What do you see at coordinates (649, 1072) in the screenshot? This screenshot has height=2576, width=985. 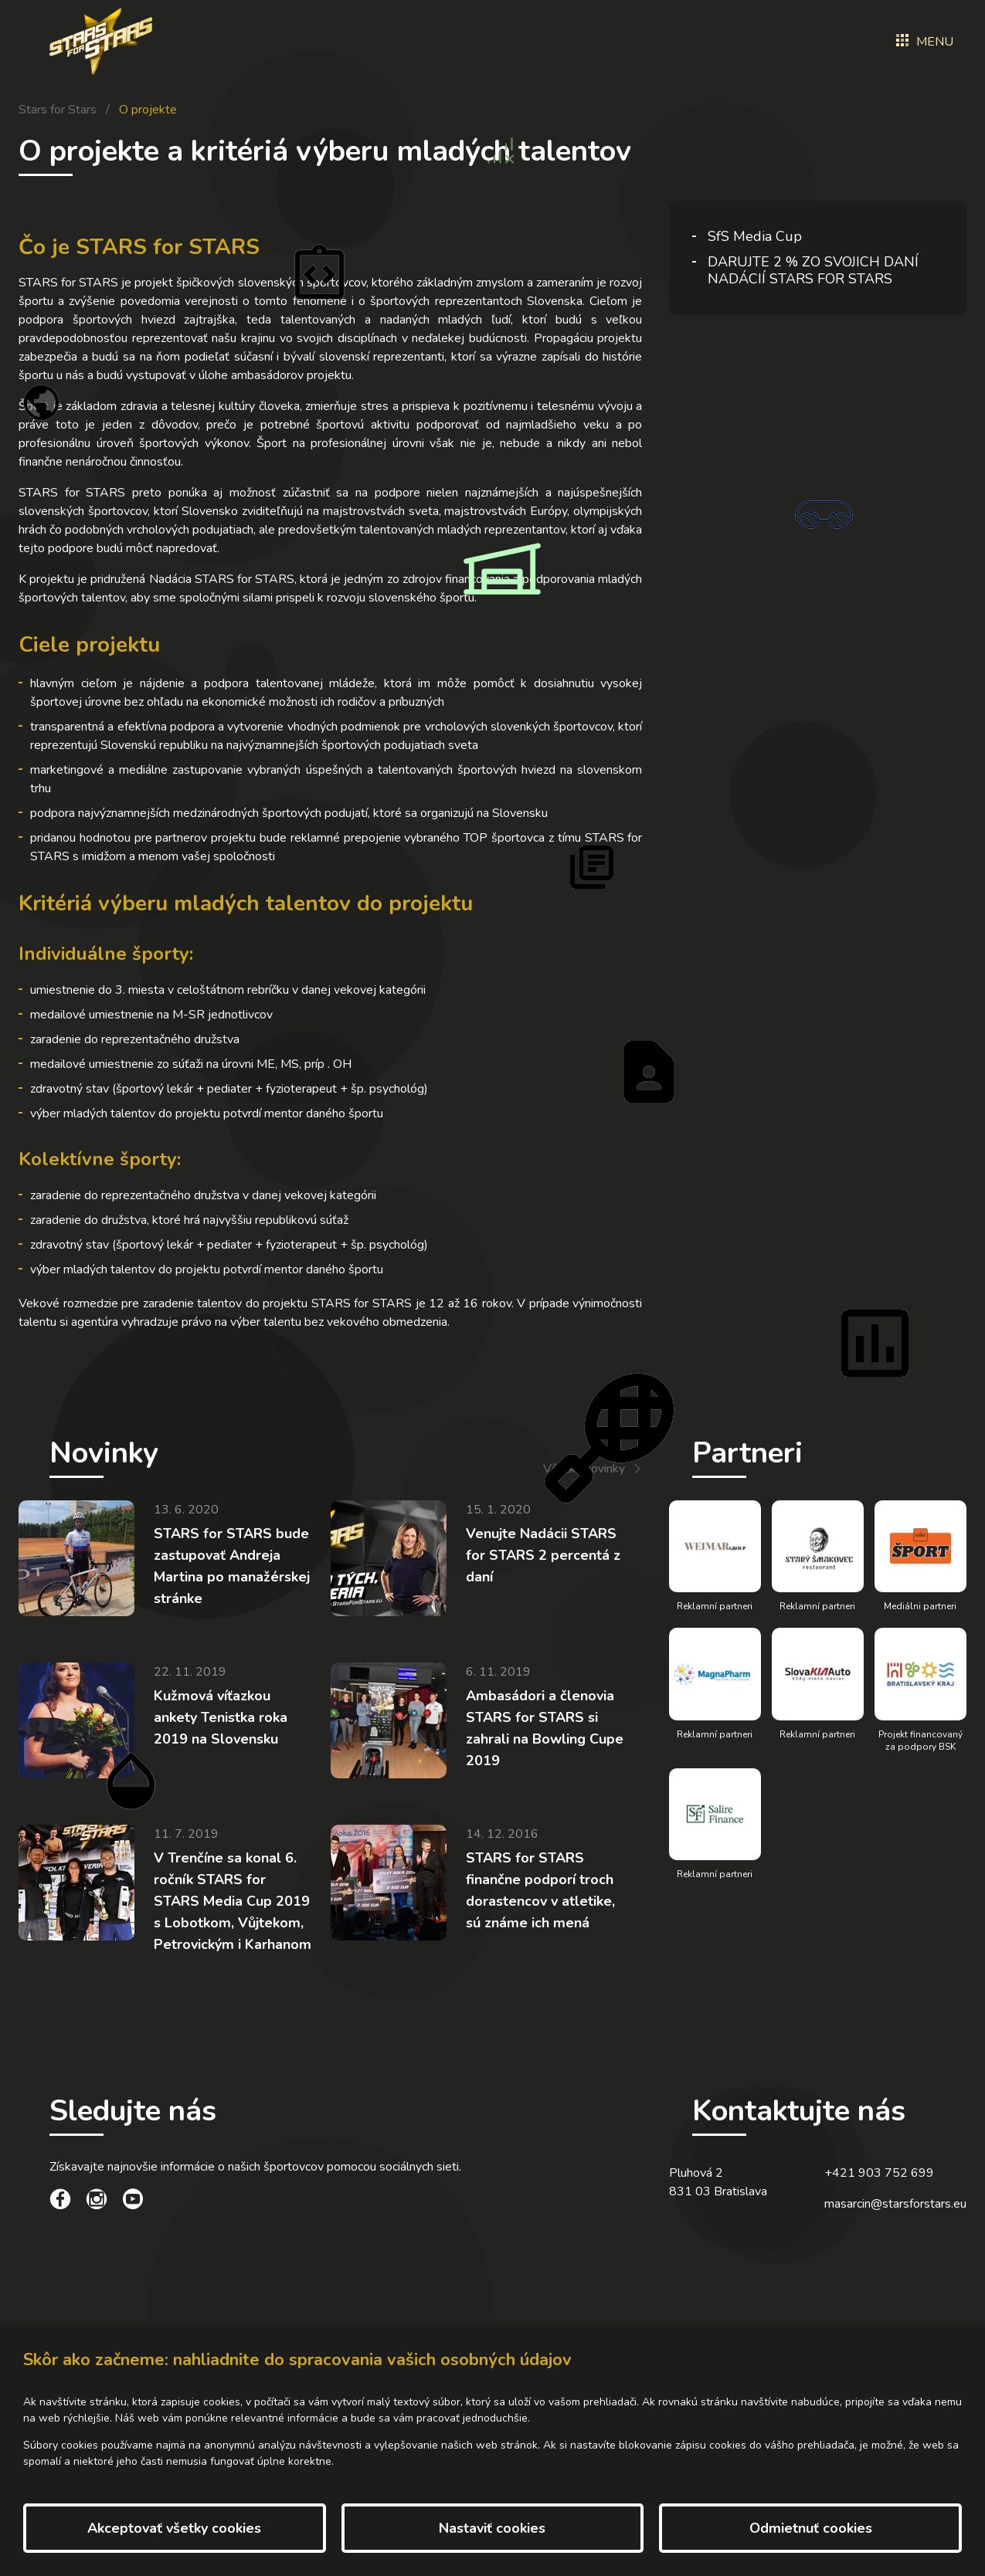 I see `view contact details` at bounding box center [649, 1072].